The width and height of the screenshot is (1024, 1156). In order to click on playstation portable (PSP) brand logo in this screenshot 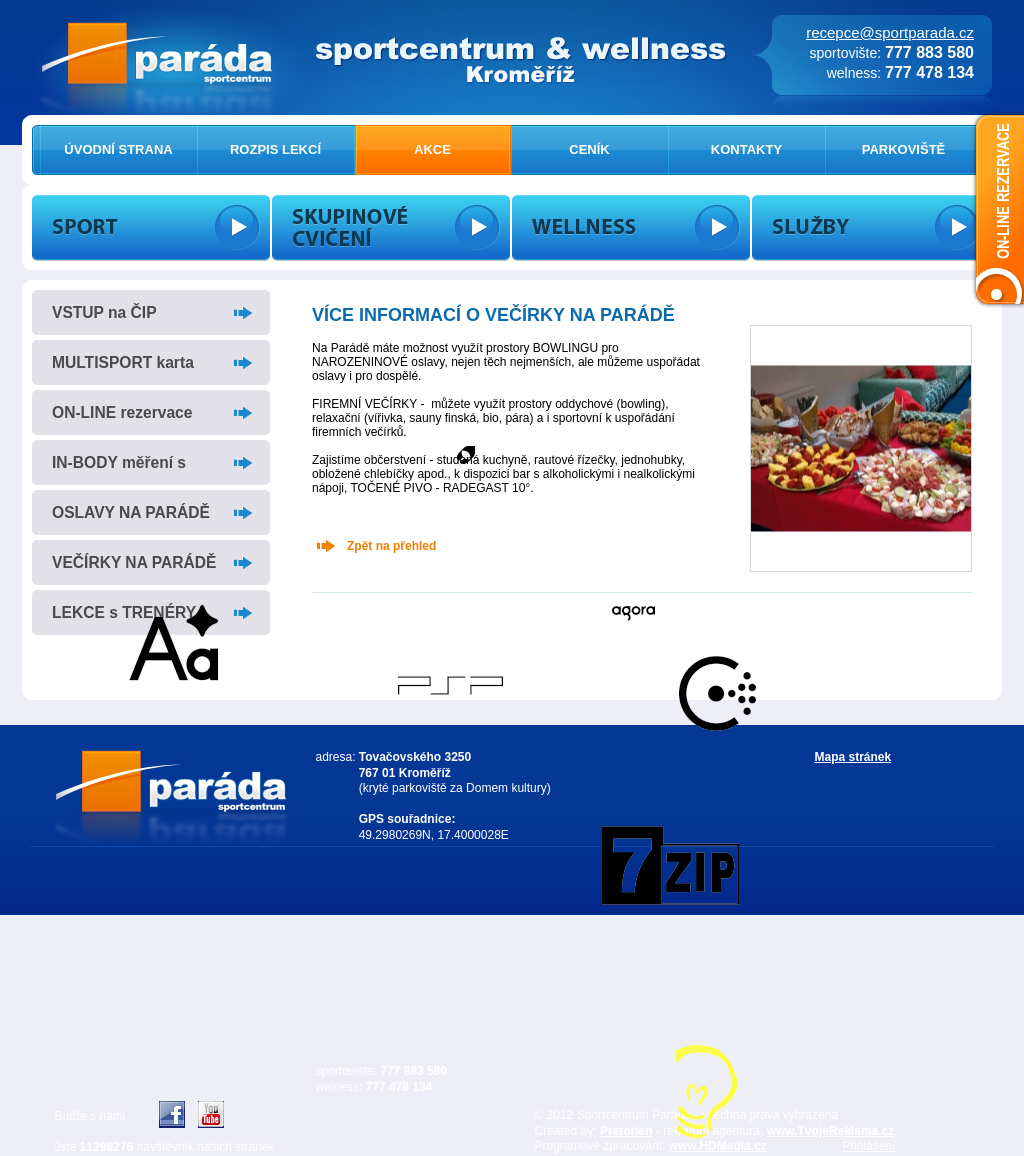, I will do `click(450, 685)`.